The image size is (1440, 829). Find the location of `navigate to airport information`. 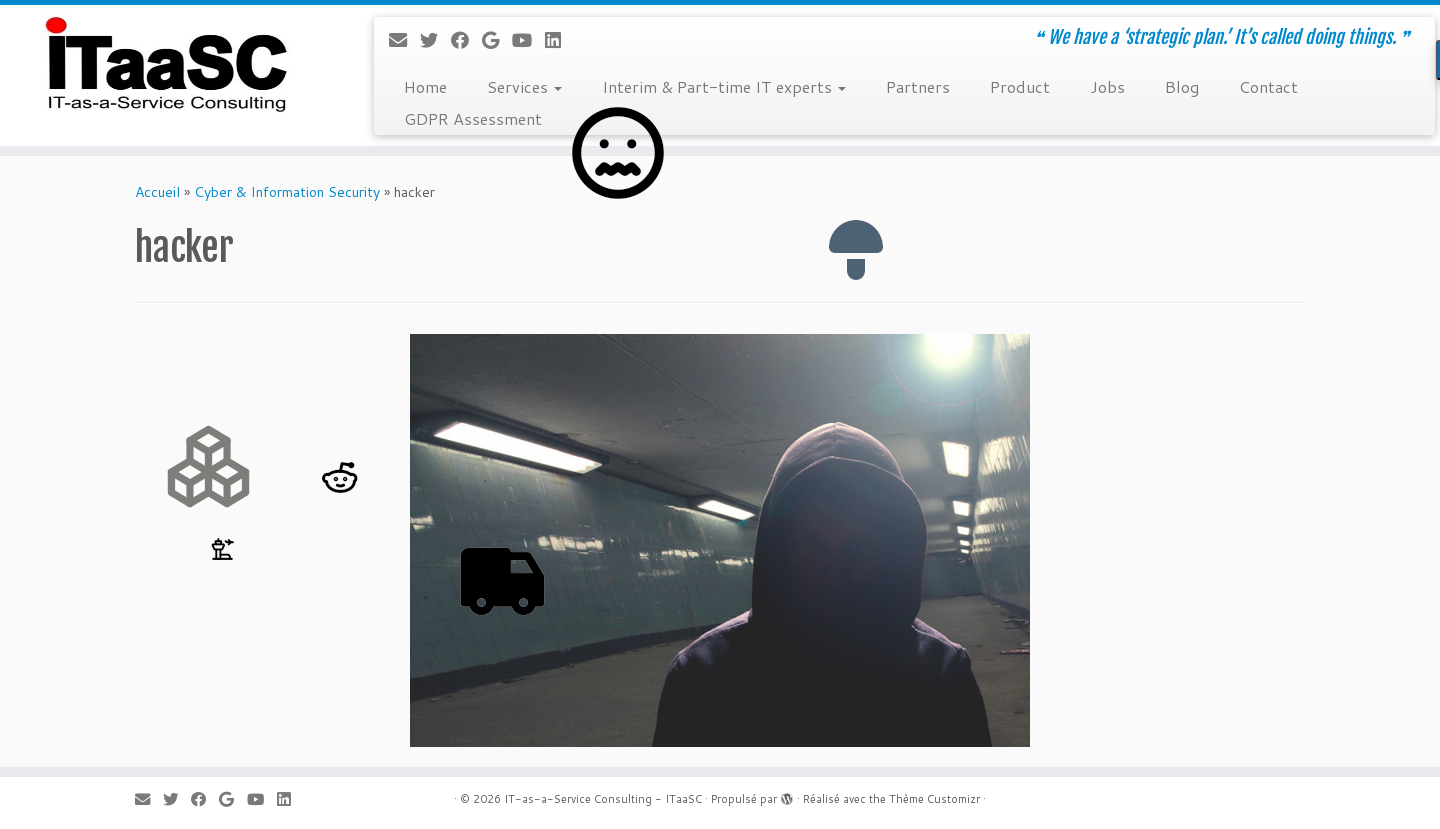

navigate to airport information is located at coordinates (222, 549).